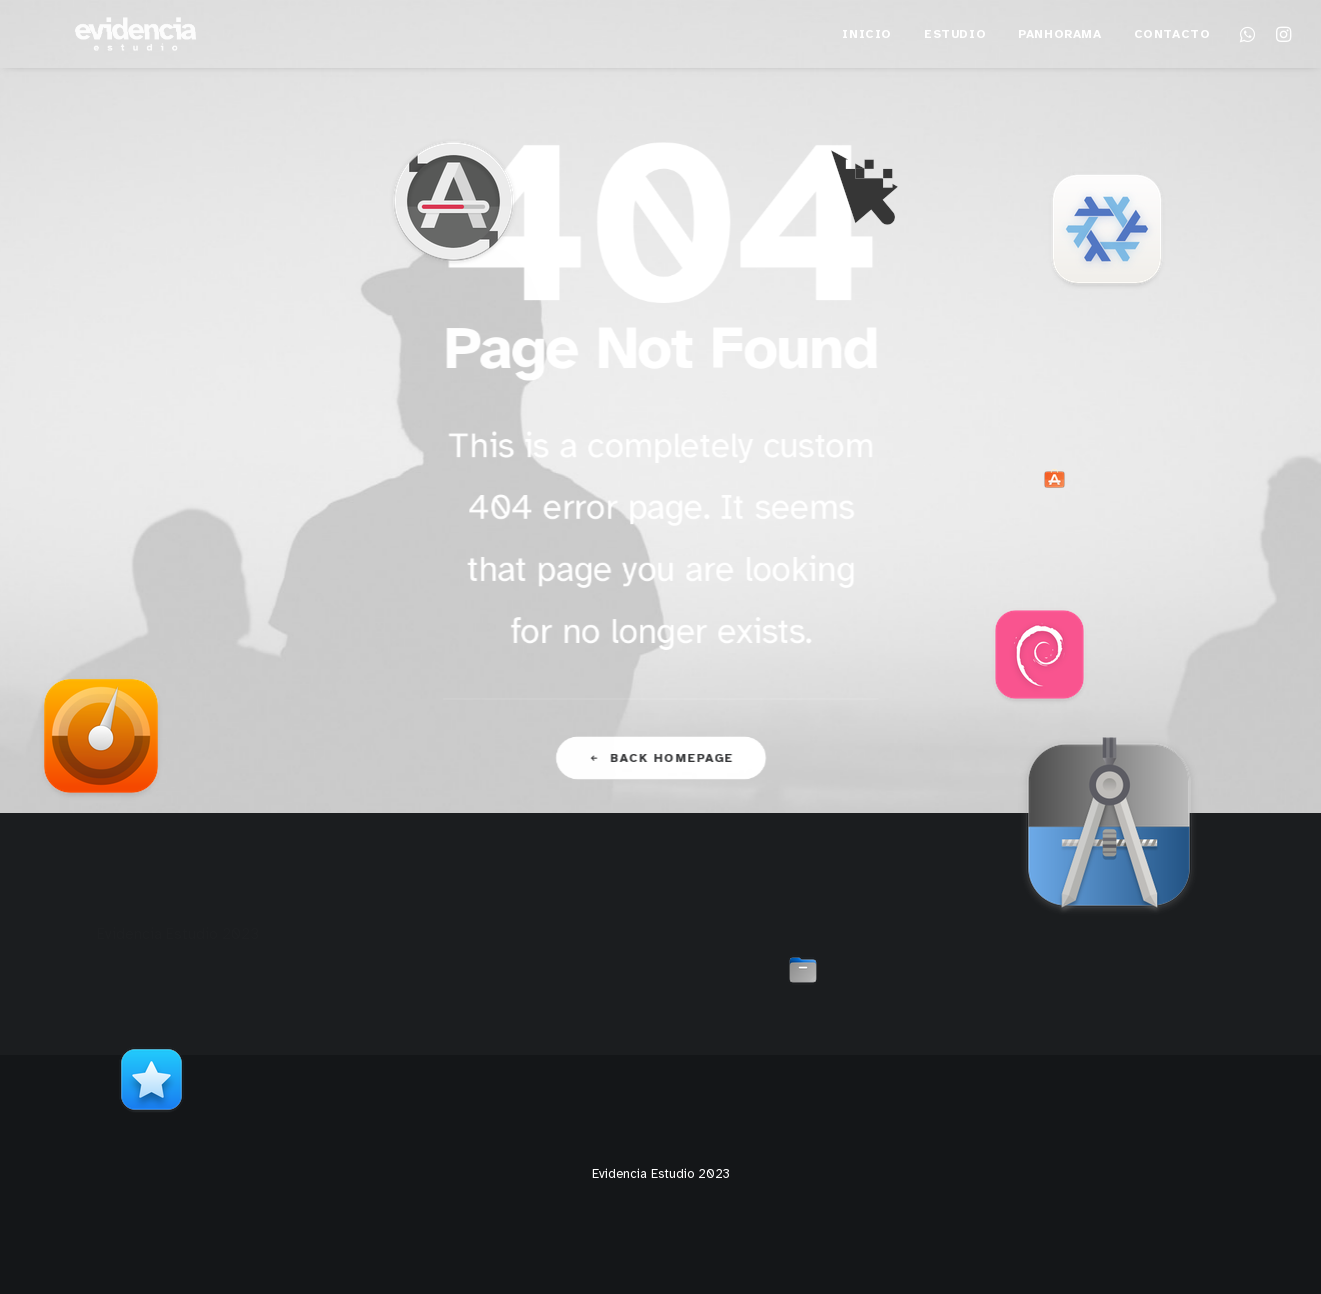 The width and height of the screenshot is (1321, 1294). I want to click on open app icon preview tool, so click(1109, 825).